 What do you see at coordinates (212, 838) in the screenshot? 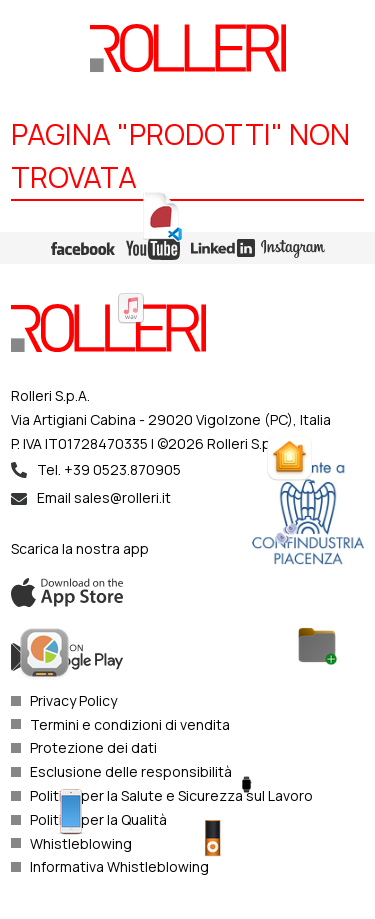
I see `sync music to ipod nano device` at bounding box center [212, 838].